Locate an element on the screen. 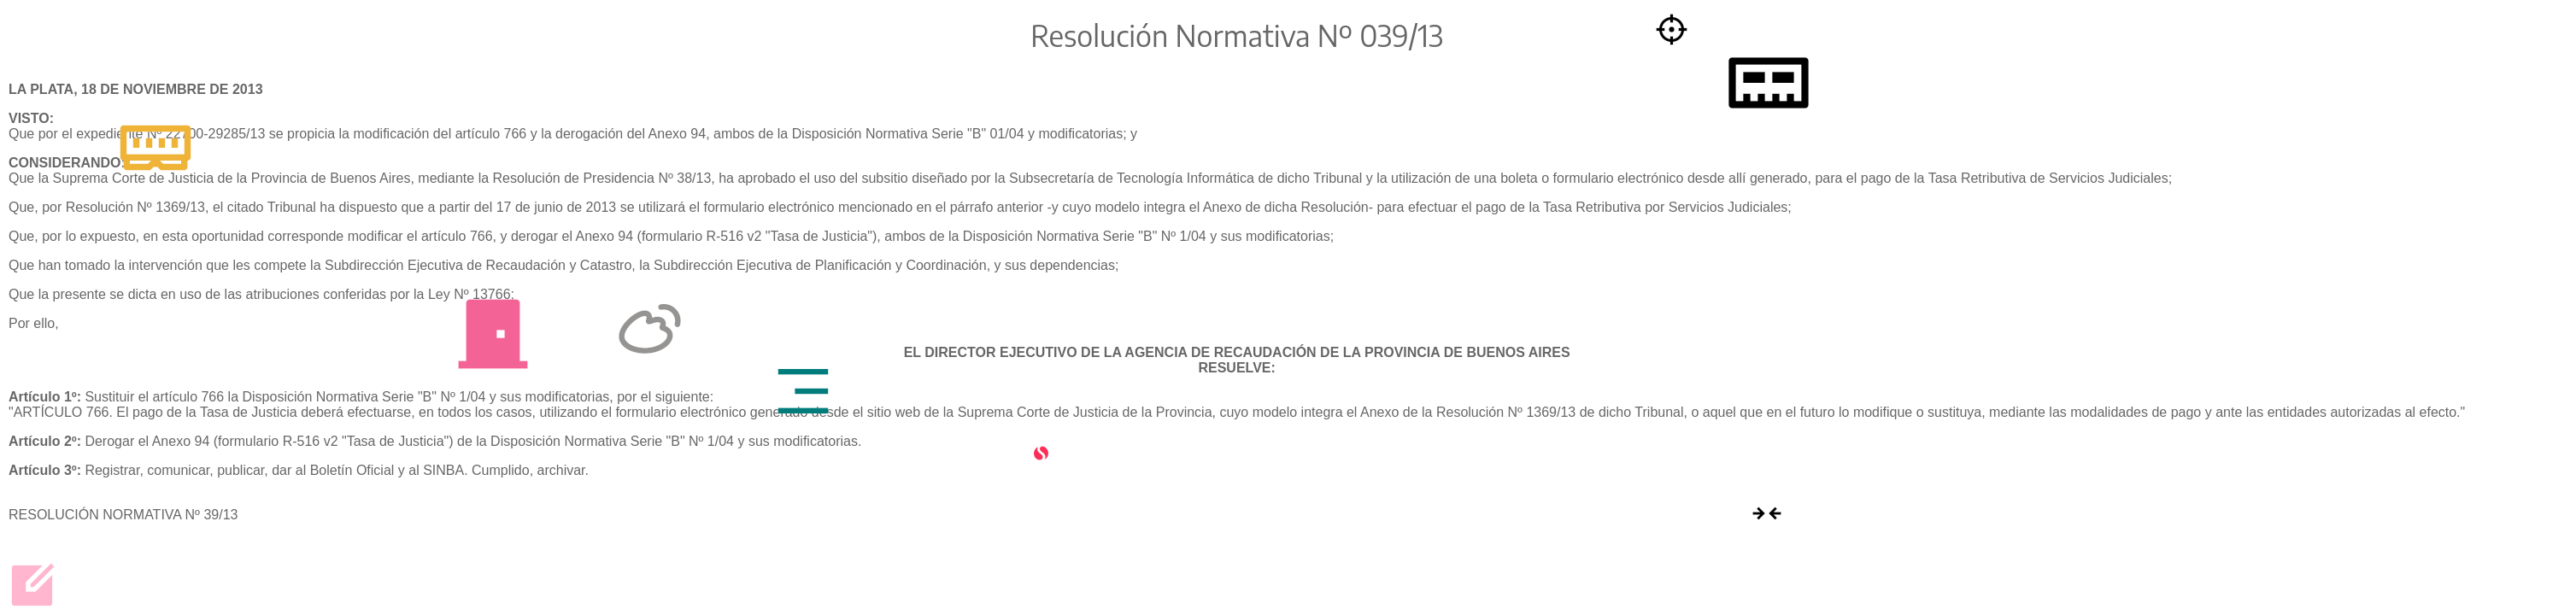 The height and width of the screenshot is (615, 2576). view system RAM or memory status is located at coordinates (155, 148).